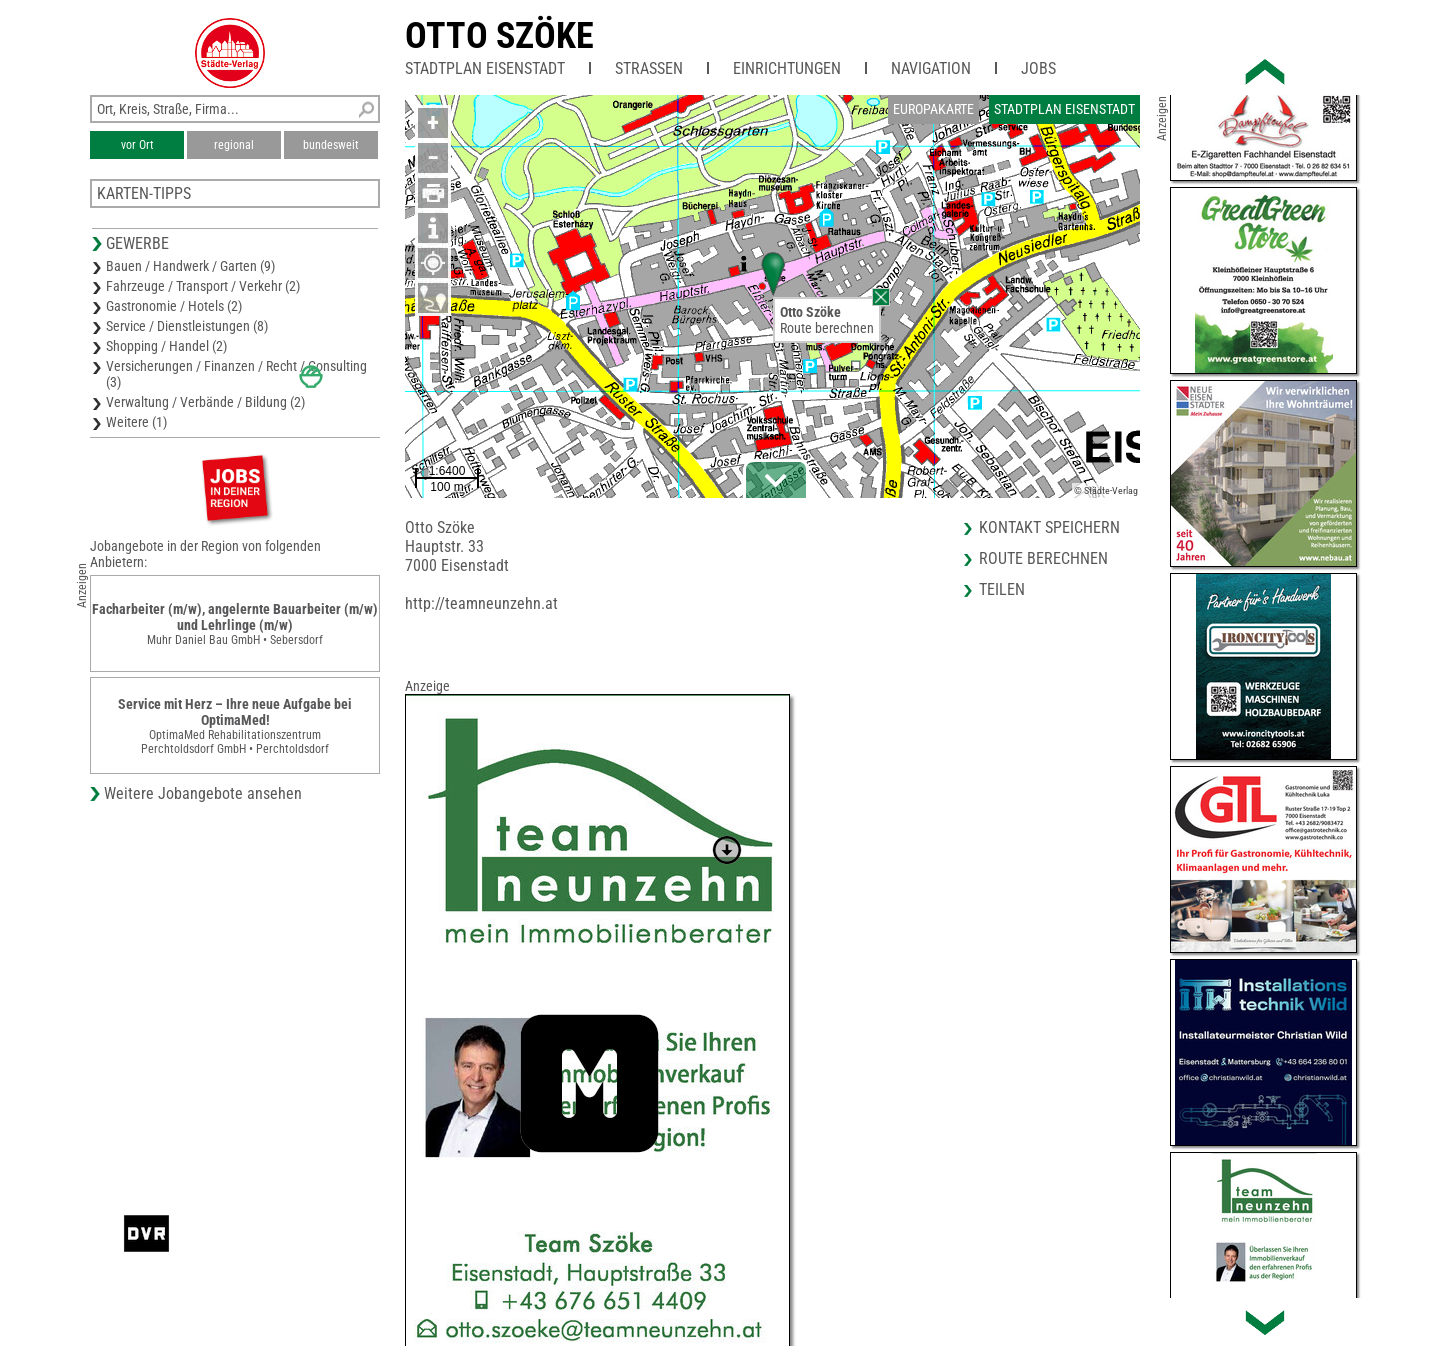  Describe the element at coordinates (311, 377) in the screenshot. I see `view food or meal options` at that location.